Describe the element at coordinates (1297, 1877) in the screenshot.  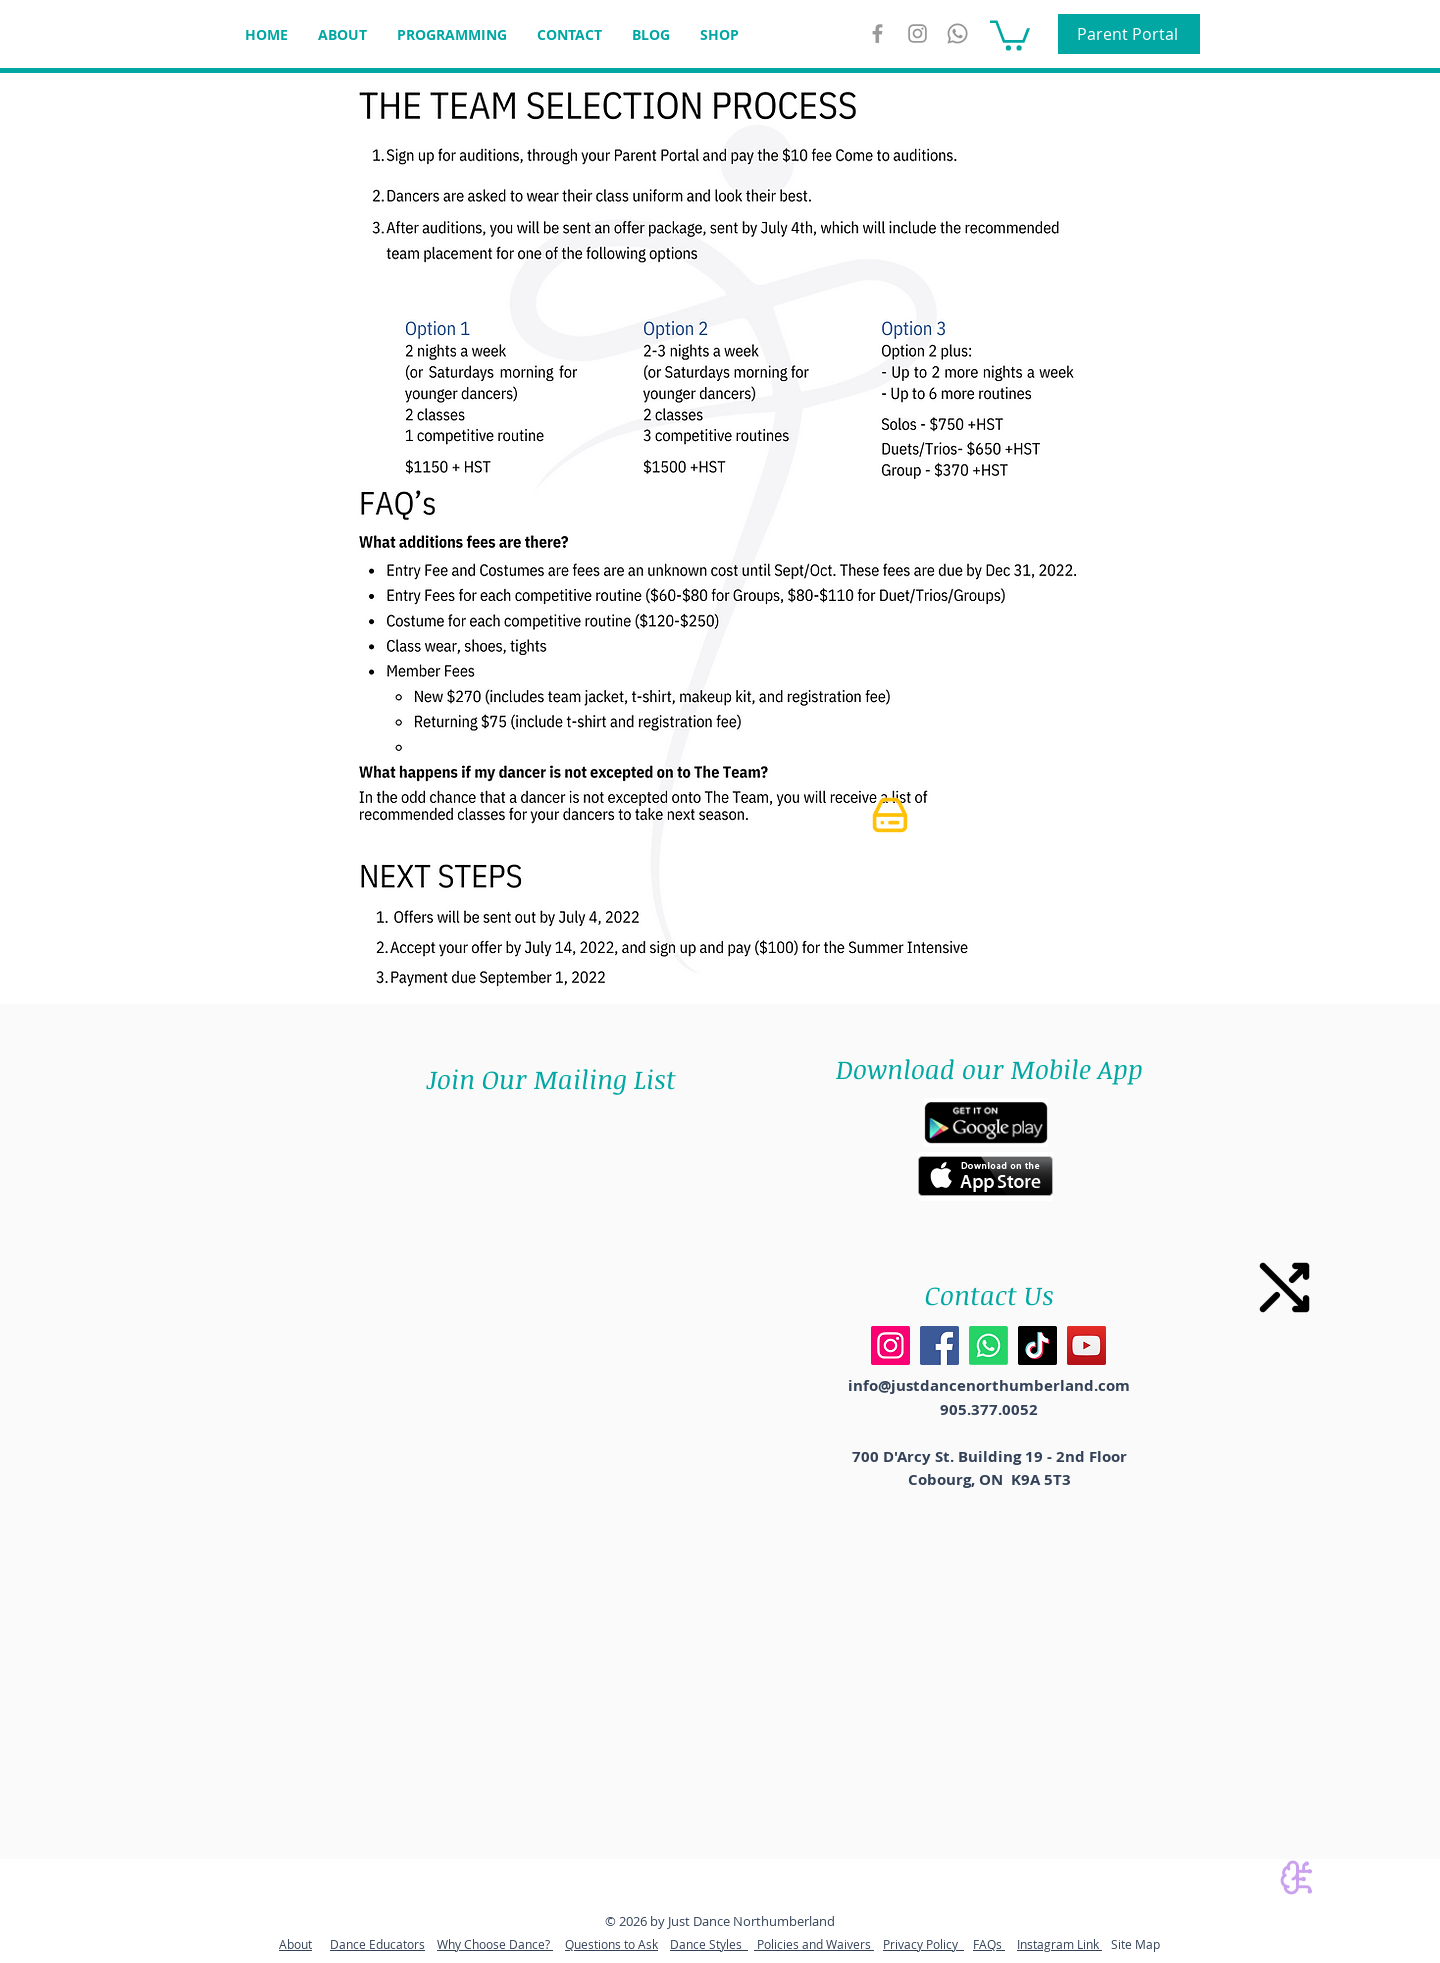
I see `access AI or machine learning features` at that location.